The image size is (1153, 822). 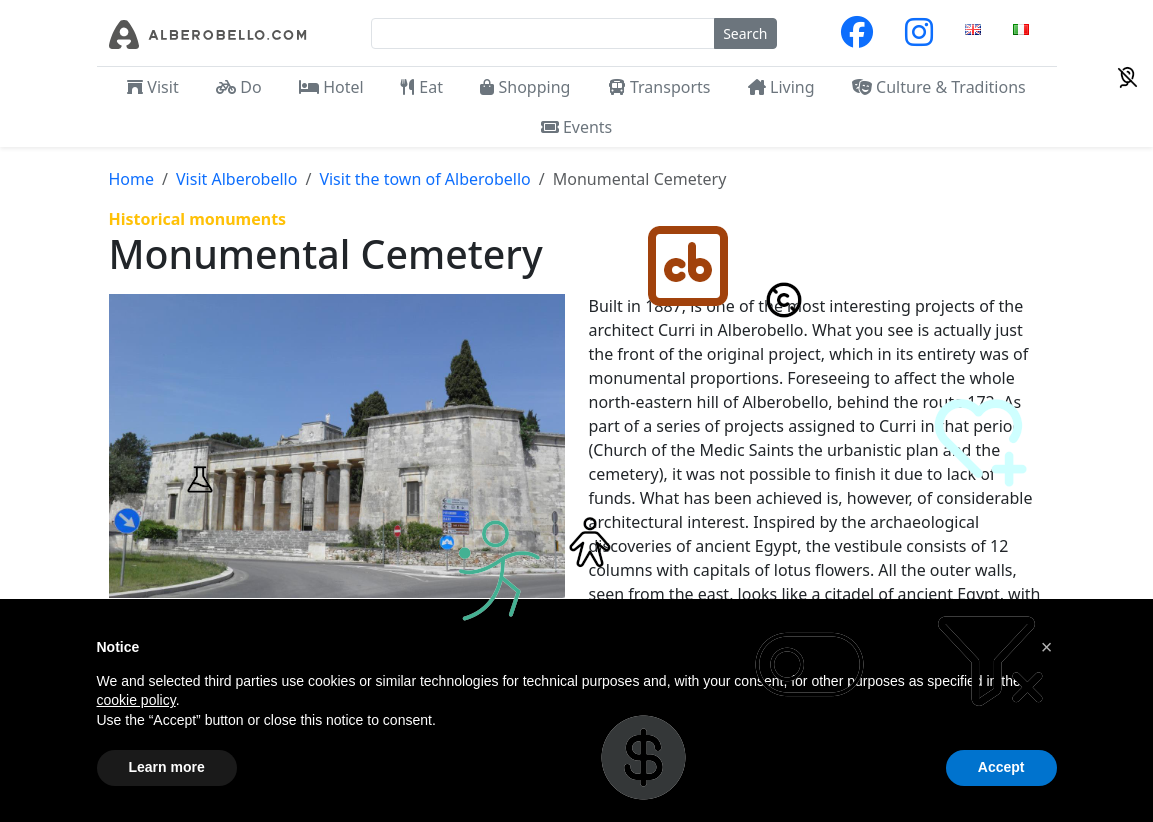 I want to click on clear all active filters, so click(x=986, y=657).